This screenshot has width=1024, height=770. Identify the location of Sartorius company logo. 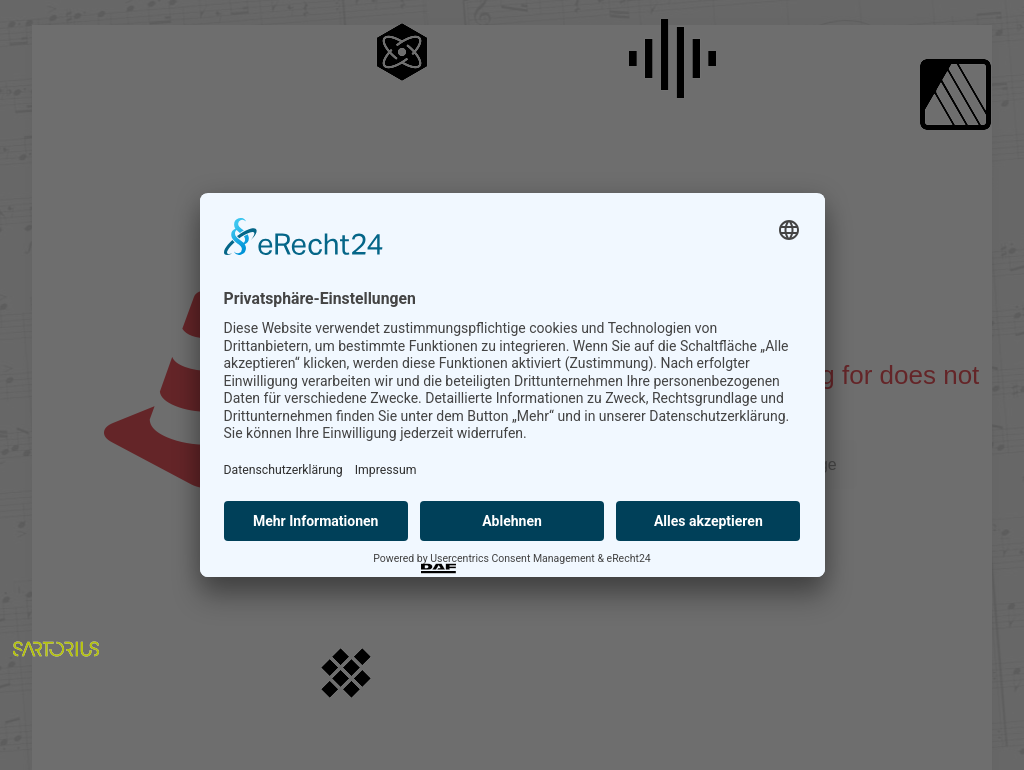
(56, 649).